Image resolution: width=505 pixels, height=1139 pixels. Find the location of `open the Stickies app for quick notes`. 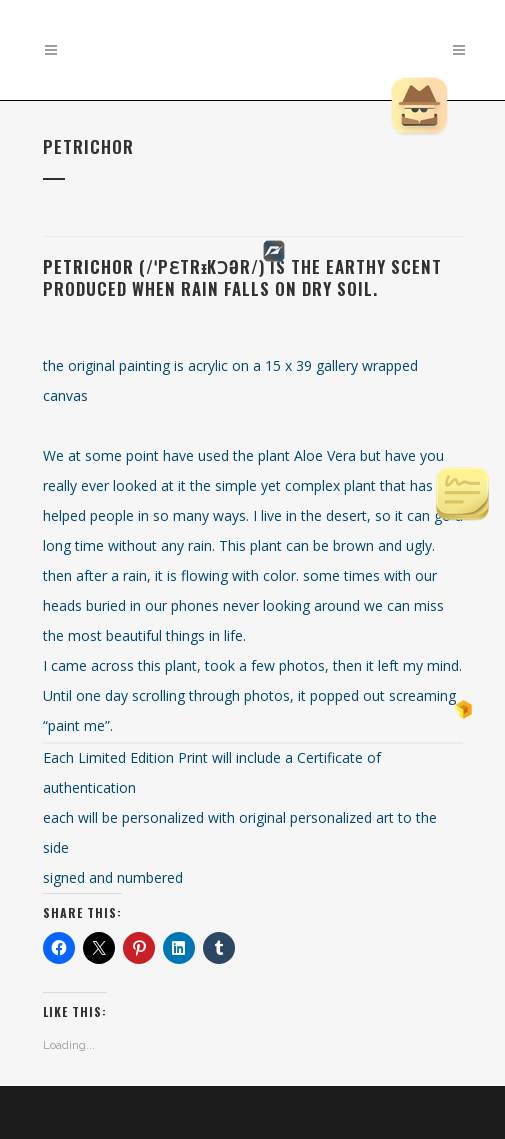

open the Stickies app for quick notes is located at coordinates (462, 493).